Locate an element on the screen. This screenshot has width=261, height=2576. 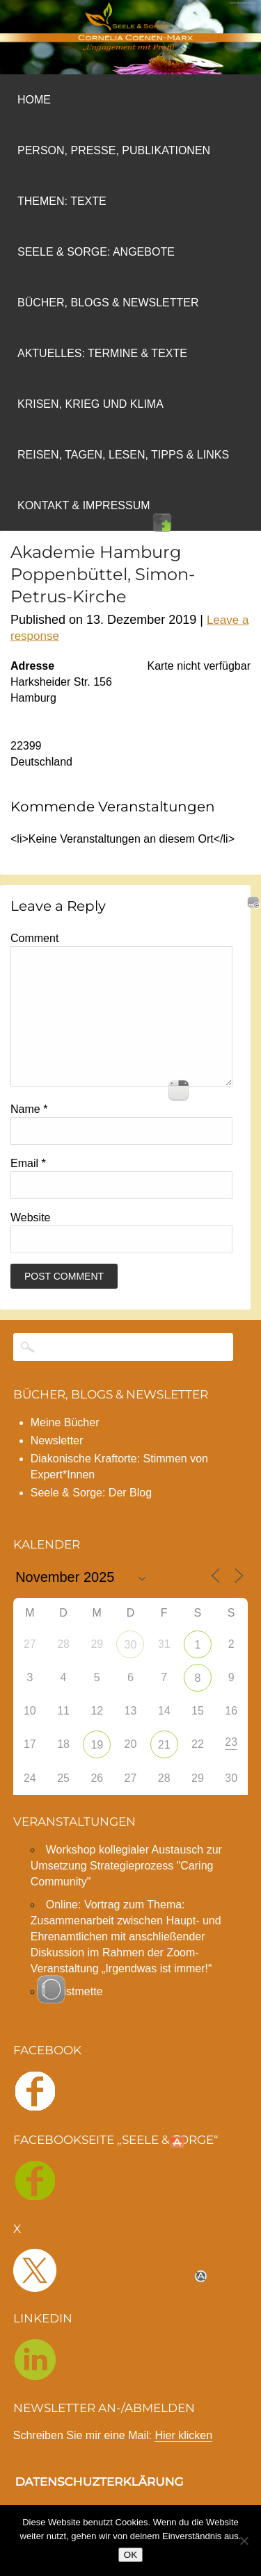
check for available software updates is located at coordinates (200, 2276).